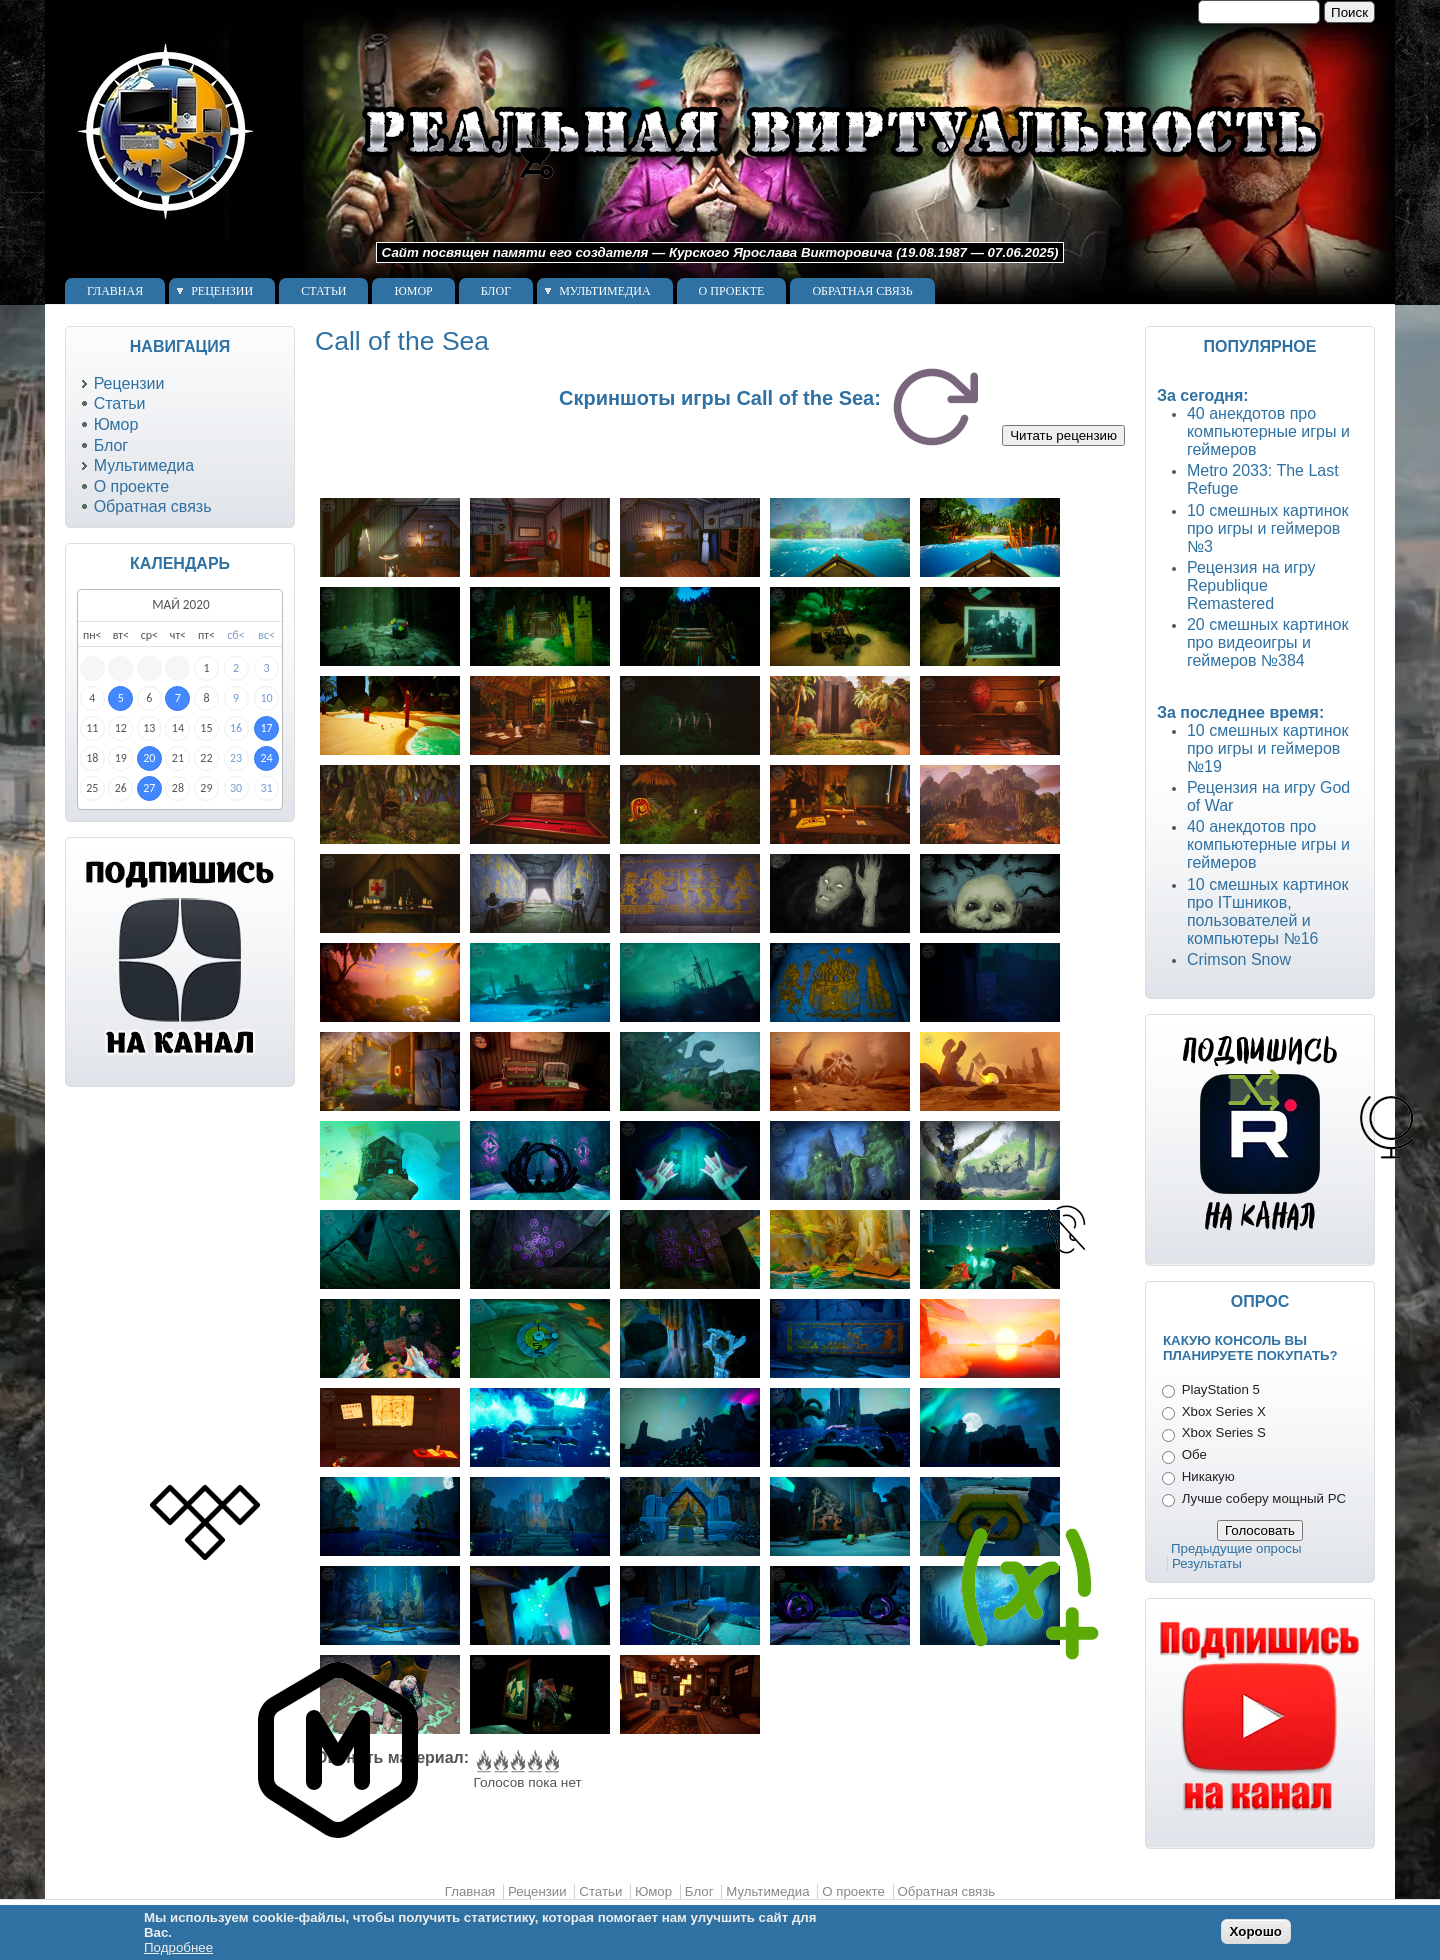 The width and height of the screenshot is (1440, 1960). I want to click on indicates a module or component in a system, so click(338, 1750).